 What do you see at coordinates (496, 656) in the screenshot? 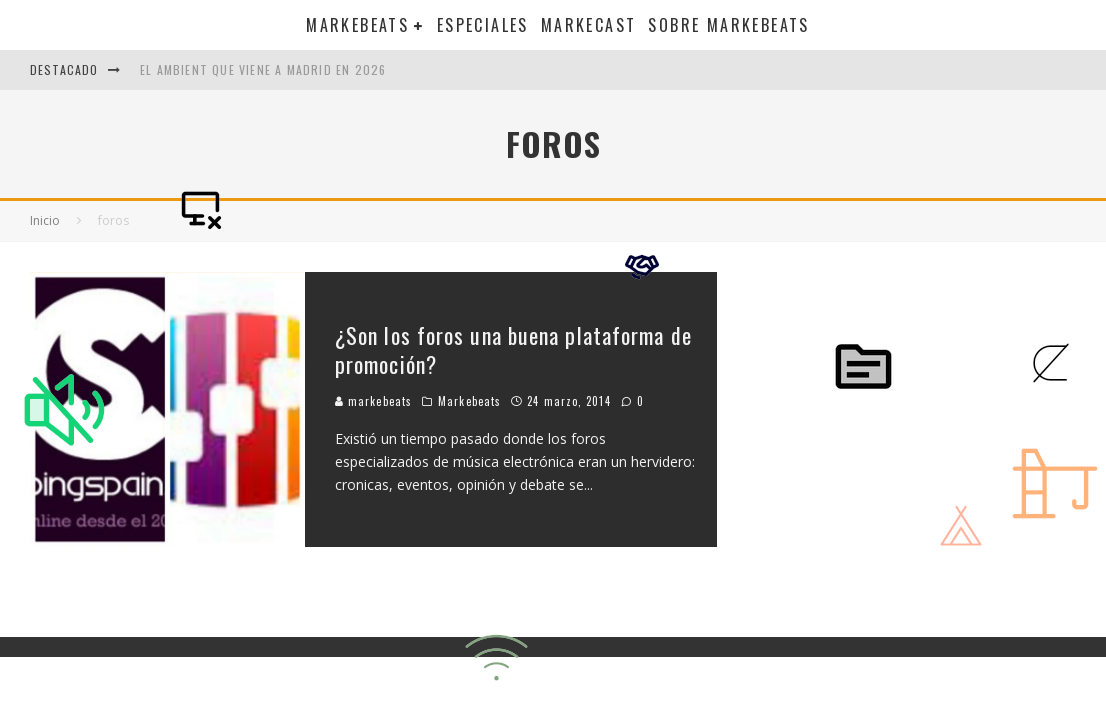
I see `indicates strong wifi signal strength` at bounding box center [496, 656].